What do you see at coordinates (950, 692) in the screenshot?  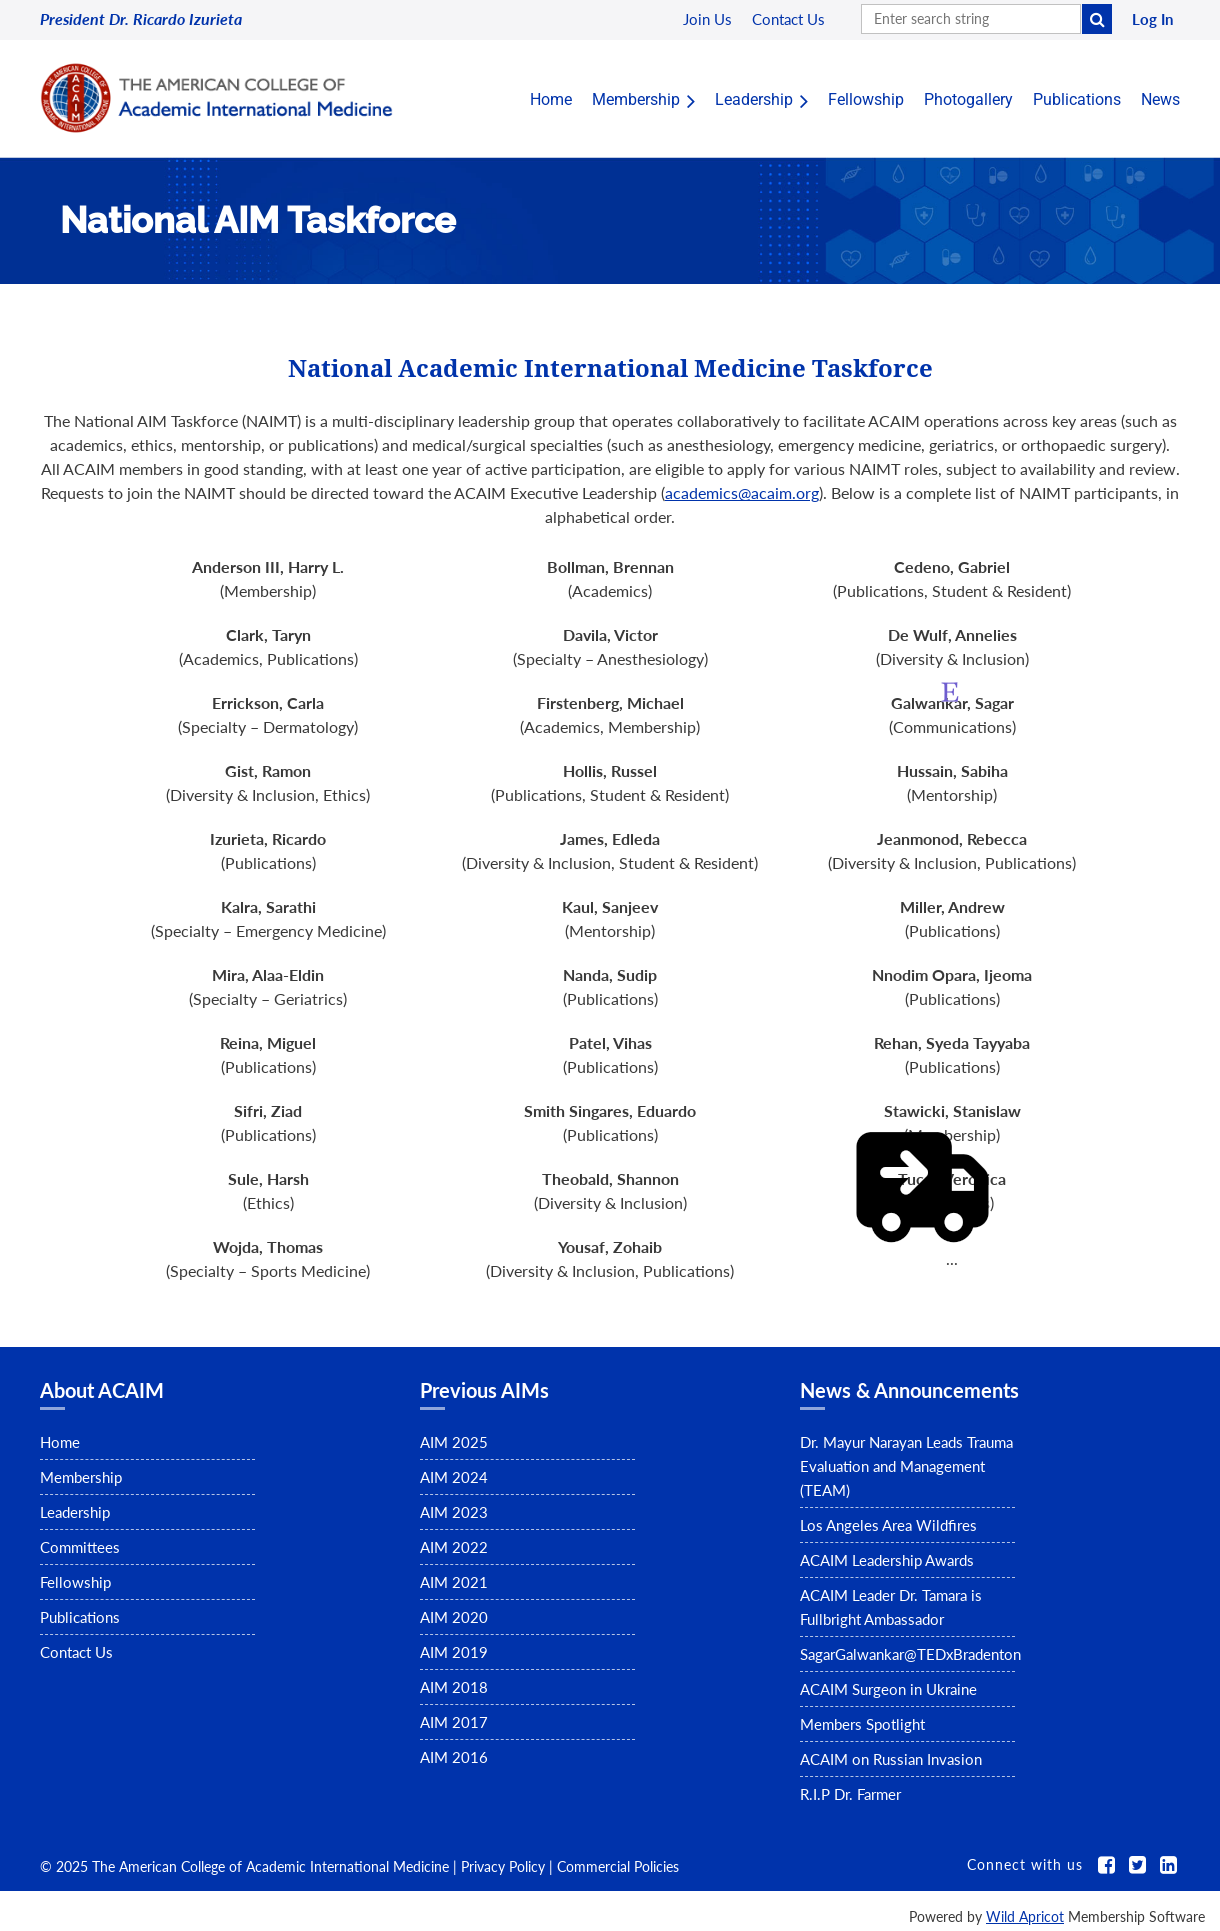 I see `open the Etsy app or website` at bounding box center [950, 692].